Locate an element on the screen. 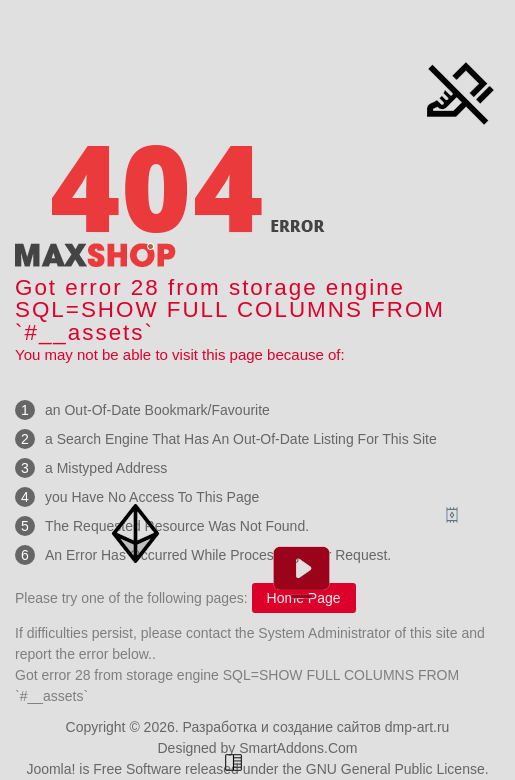 The width and height of the screenshot is (515, 780). view ethereum wallet or balance is located at coordinates (135, 533).